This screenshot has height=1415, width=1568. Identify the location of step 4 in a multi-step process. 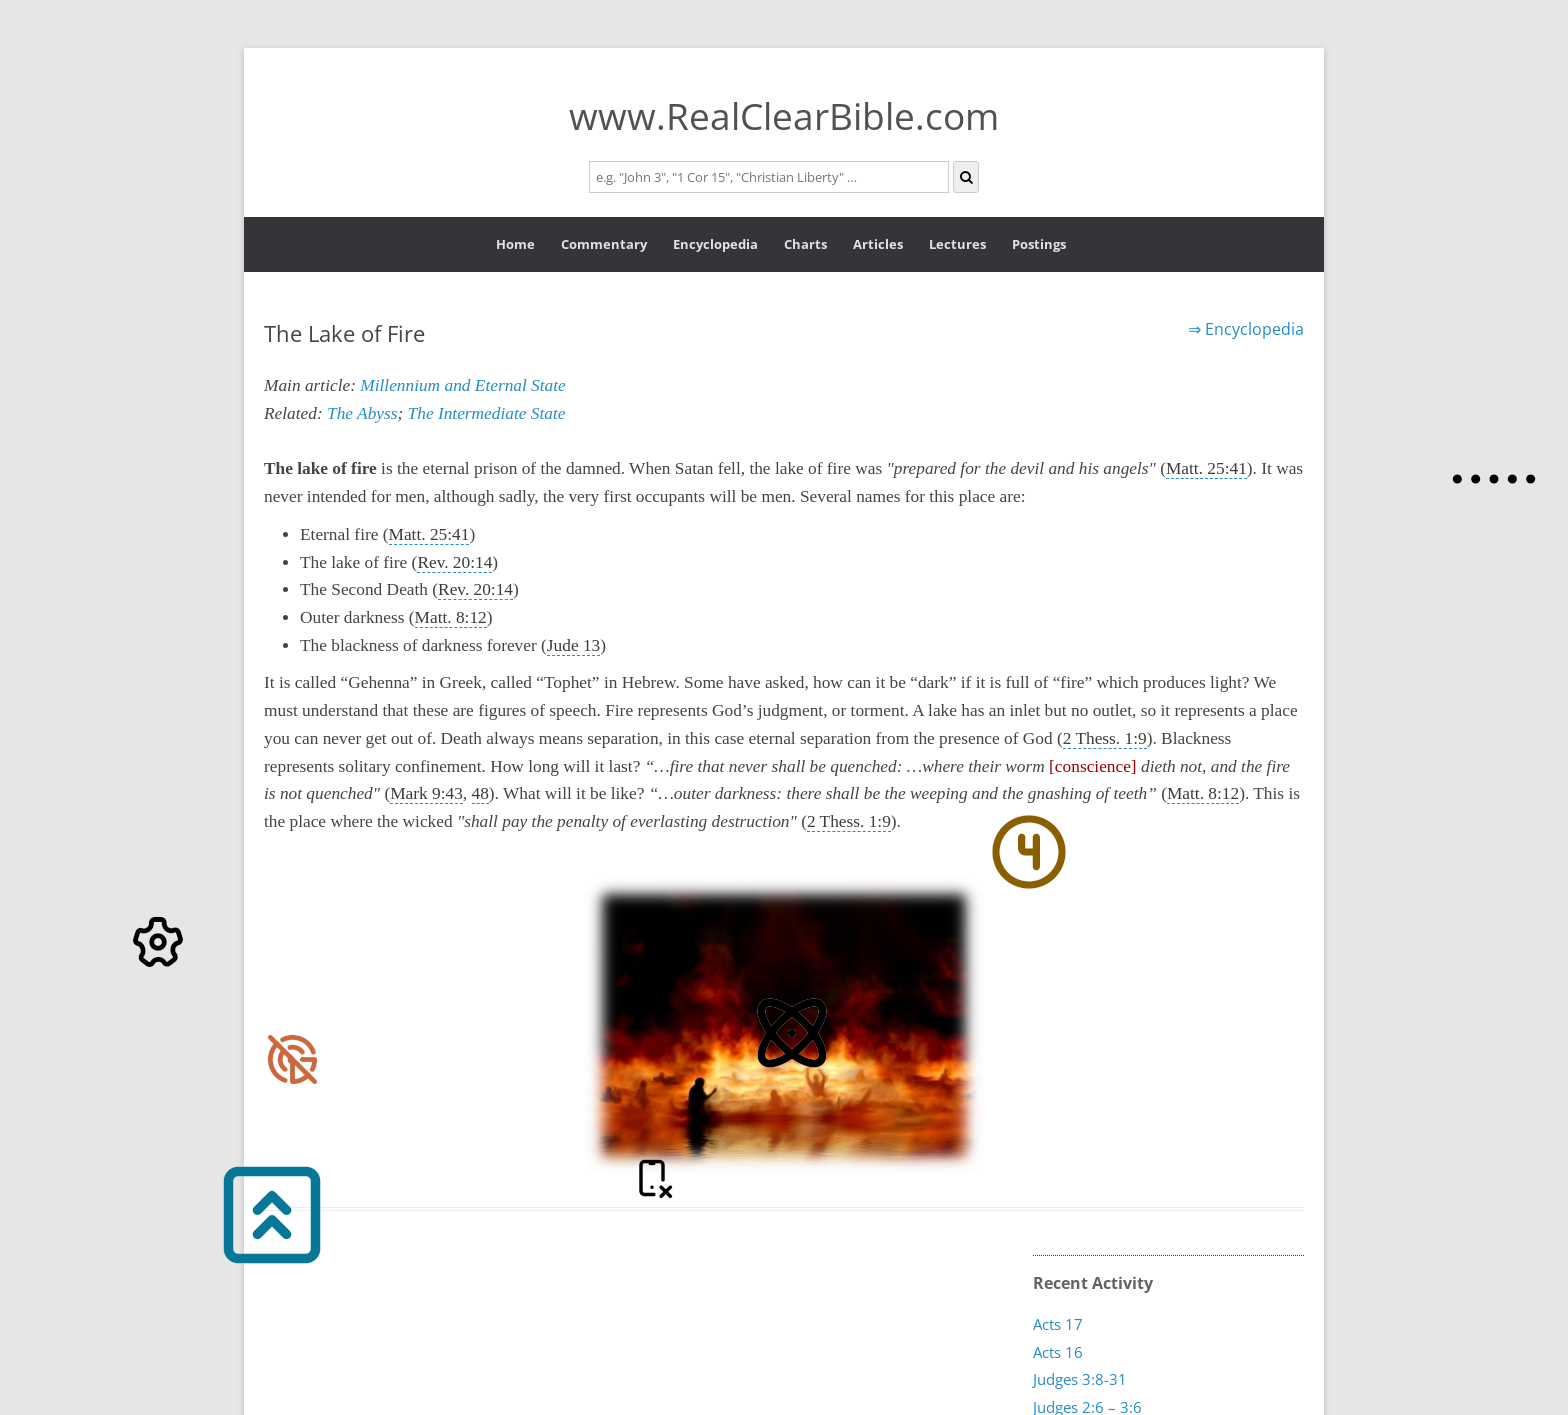
(1029, 852).